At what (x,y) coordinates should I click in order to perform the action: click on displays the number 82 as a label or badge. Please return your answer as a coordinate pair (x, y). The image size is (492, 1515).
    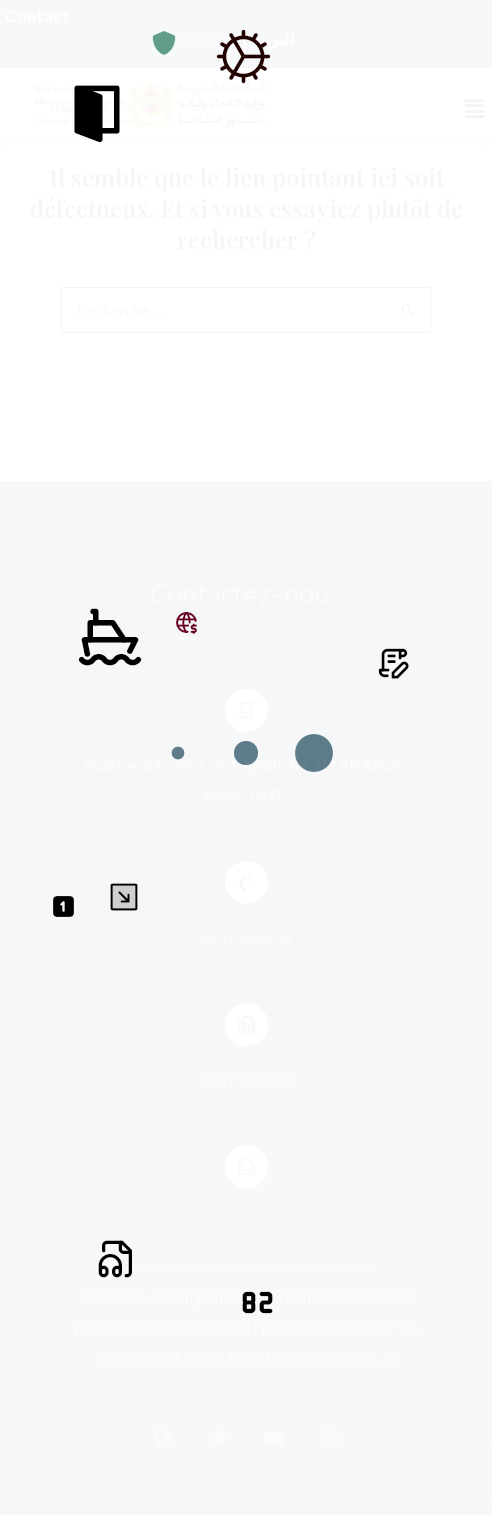
    Looking at the image, I should click on (257, 1302).